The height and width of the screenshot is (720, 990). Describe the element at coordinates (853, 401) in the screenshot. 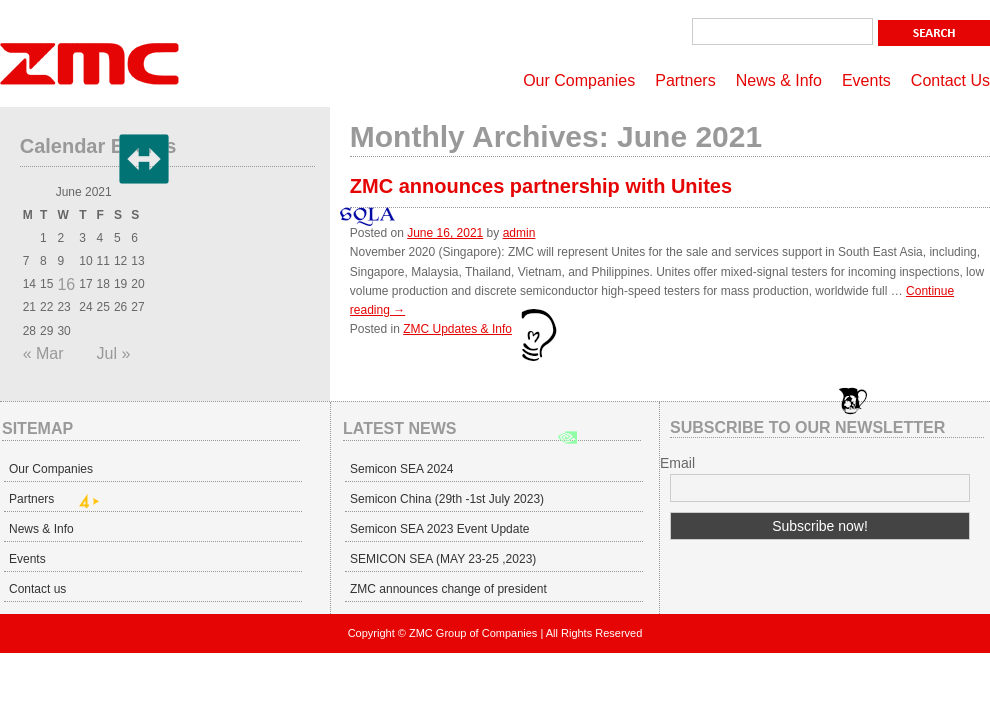

I see `charles web debugging proxy application` at that location.